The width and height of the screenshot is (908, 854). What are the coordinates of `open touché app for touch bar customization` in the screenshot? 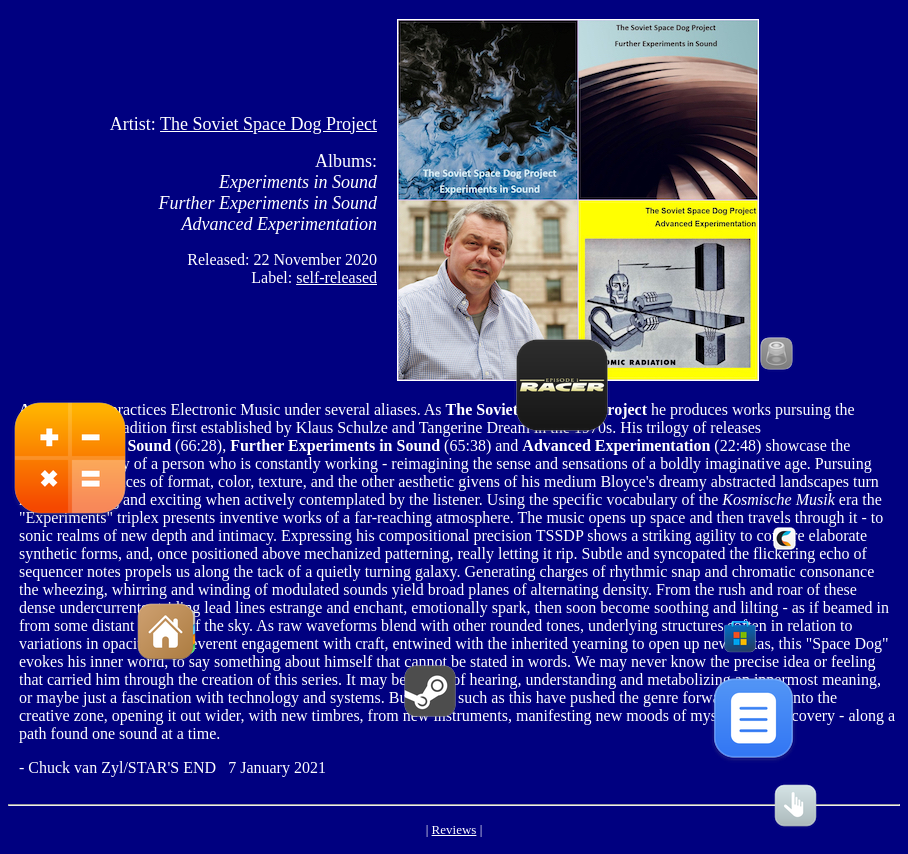 It's located at (795, 805).